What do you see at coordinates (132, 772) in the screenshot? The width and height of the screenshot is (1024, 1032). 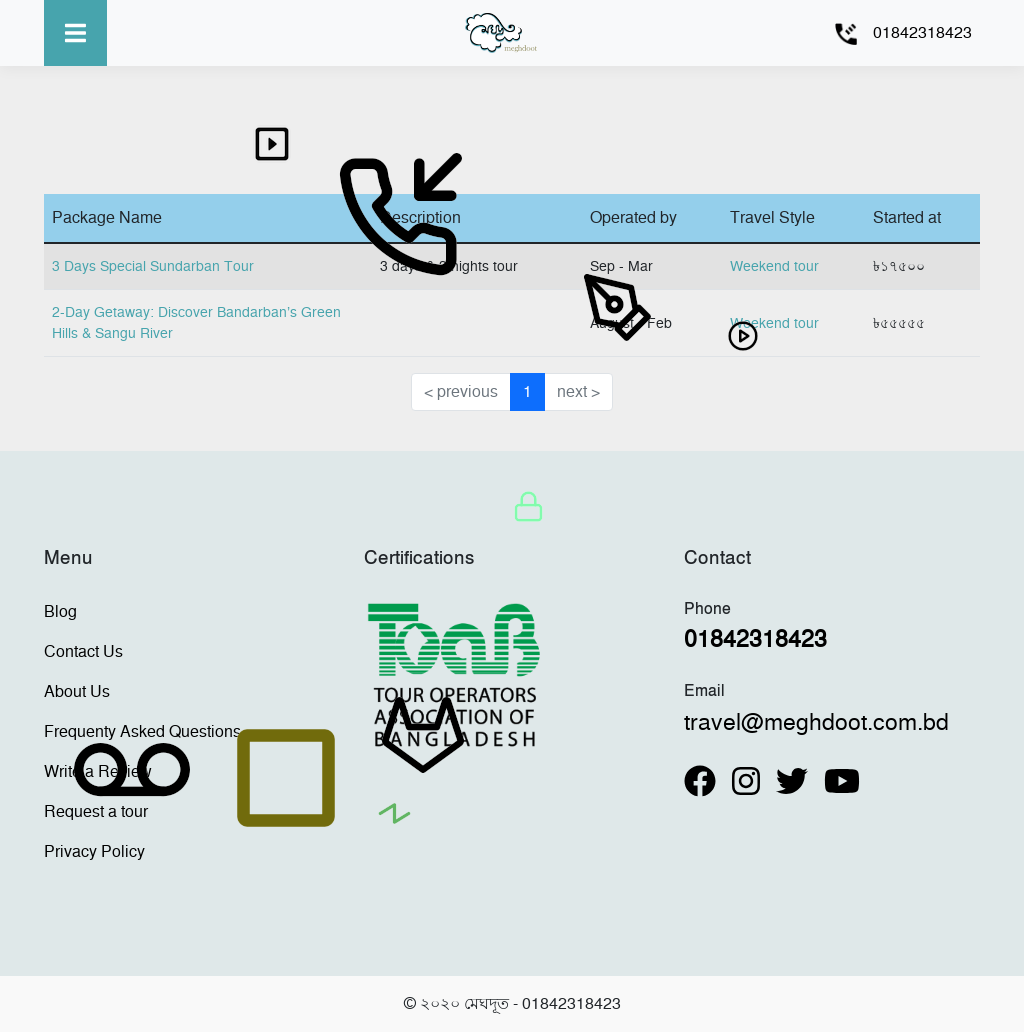 I see `access voicemail messages` at bounding box center [132, 772].